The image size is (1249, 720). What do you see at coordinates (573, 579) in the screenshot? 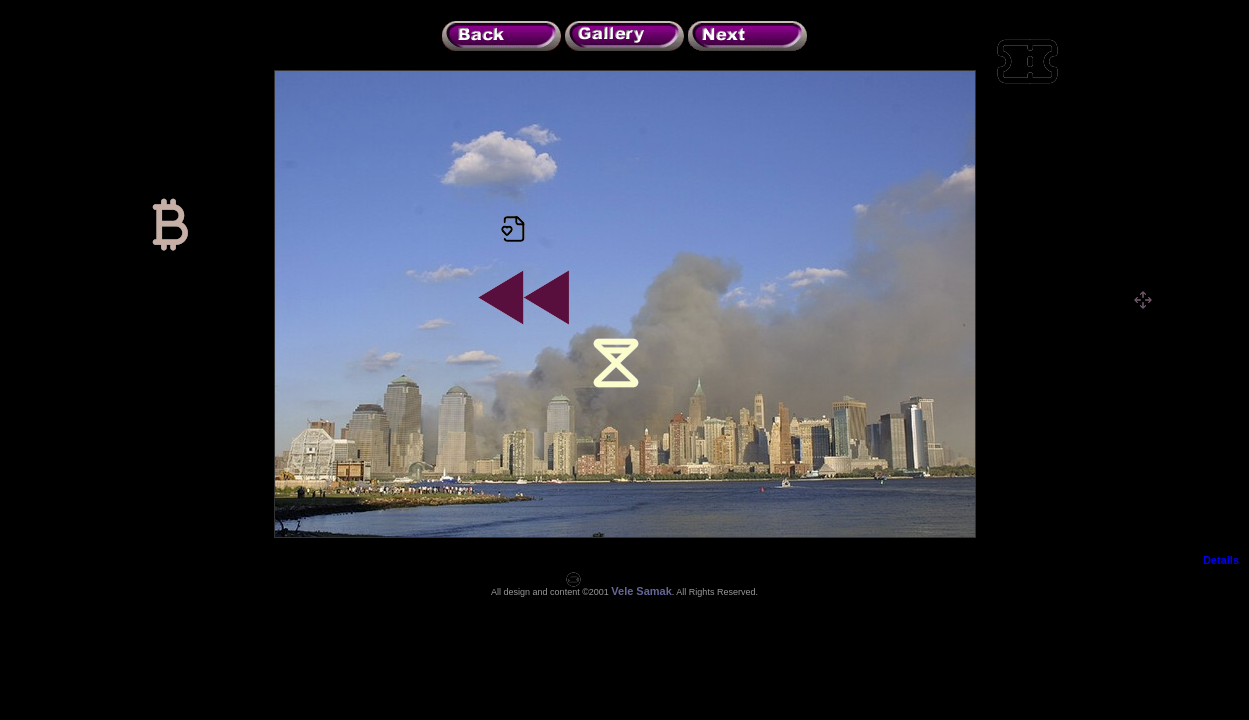
I see `attach a file to your message` at bounding box center [573, 579].